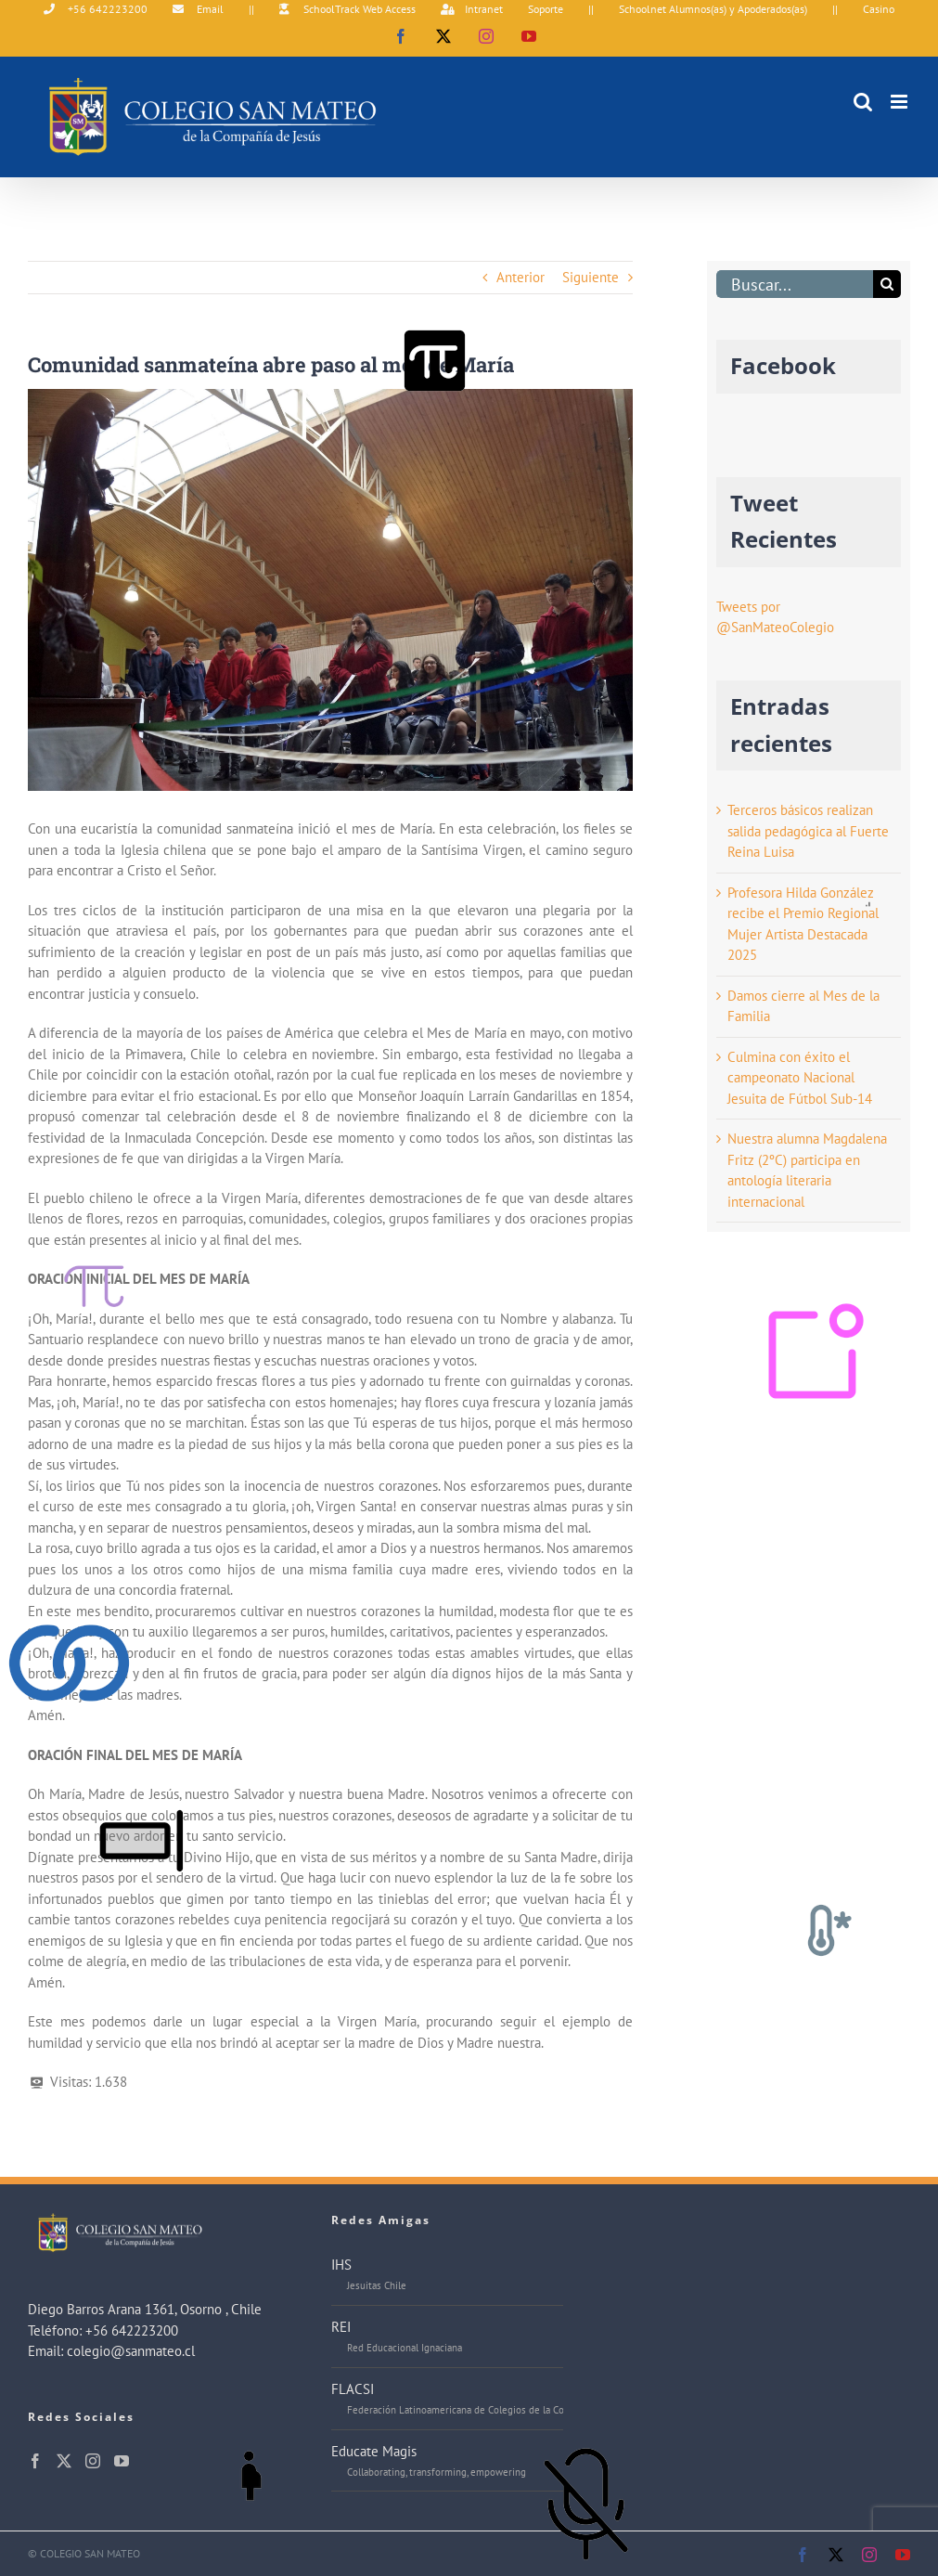 The width and height of the screenshot is (938, 2576). Describe the element at coordinates (69, 1663) in the screenshot. I see `view connections or relationships between items` at that location.